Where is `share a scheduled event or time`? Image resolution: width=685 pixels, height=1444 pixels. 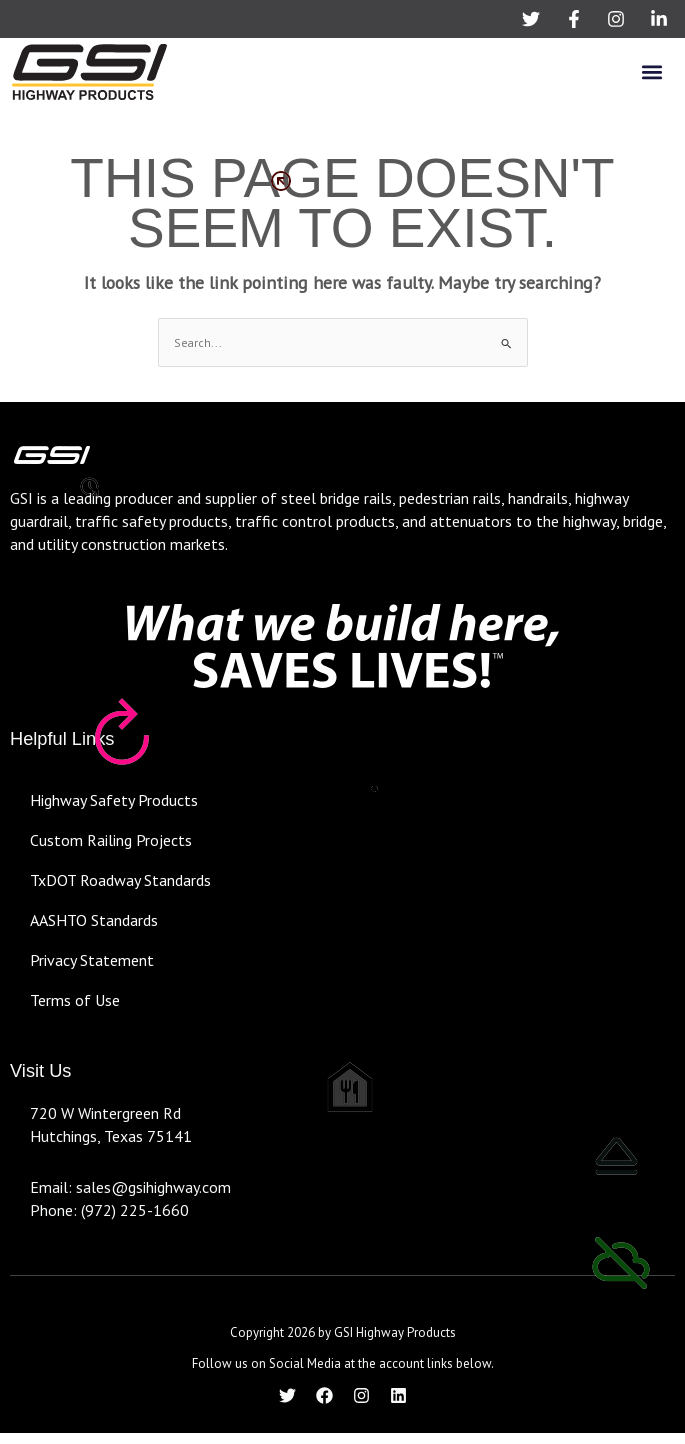 share a scheduled event or time is located at coordinates (89, 486).